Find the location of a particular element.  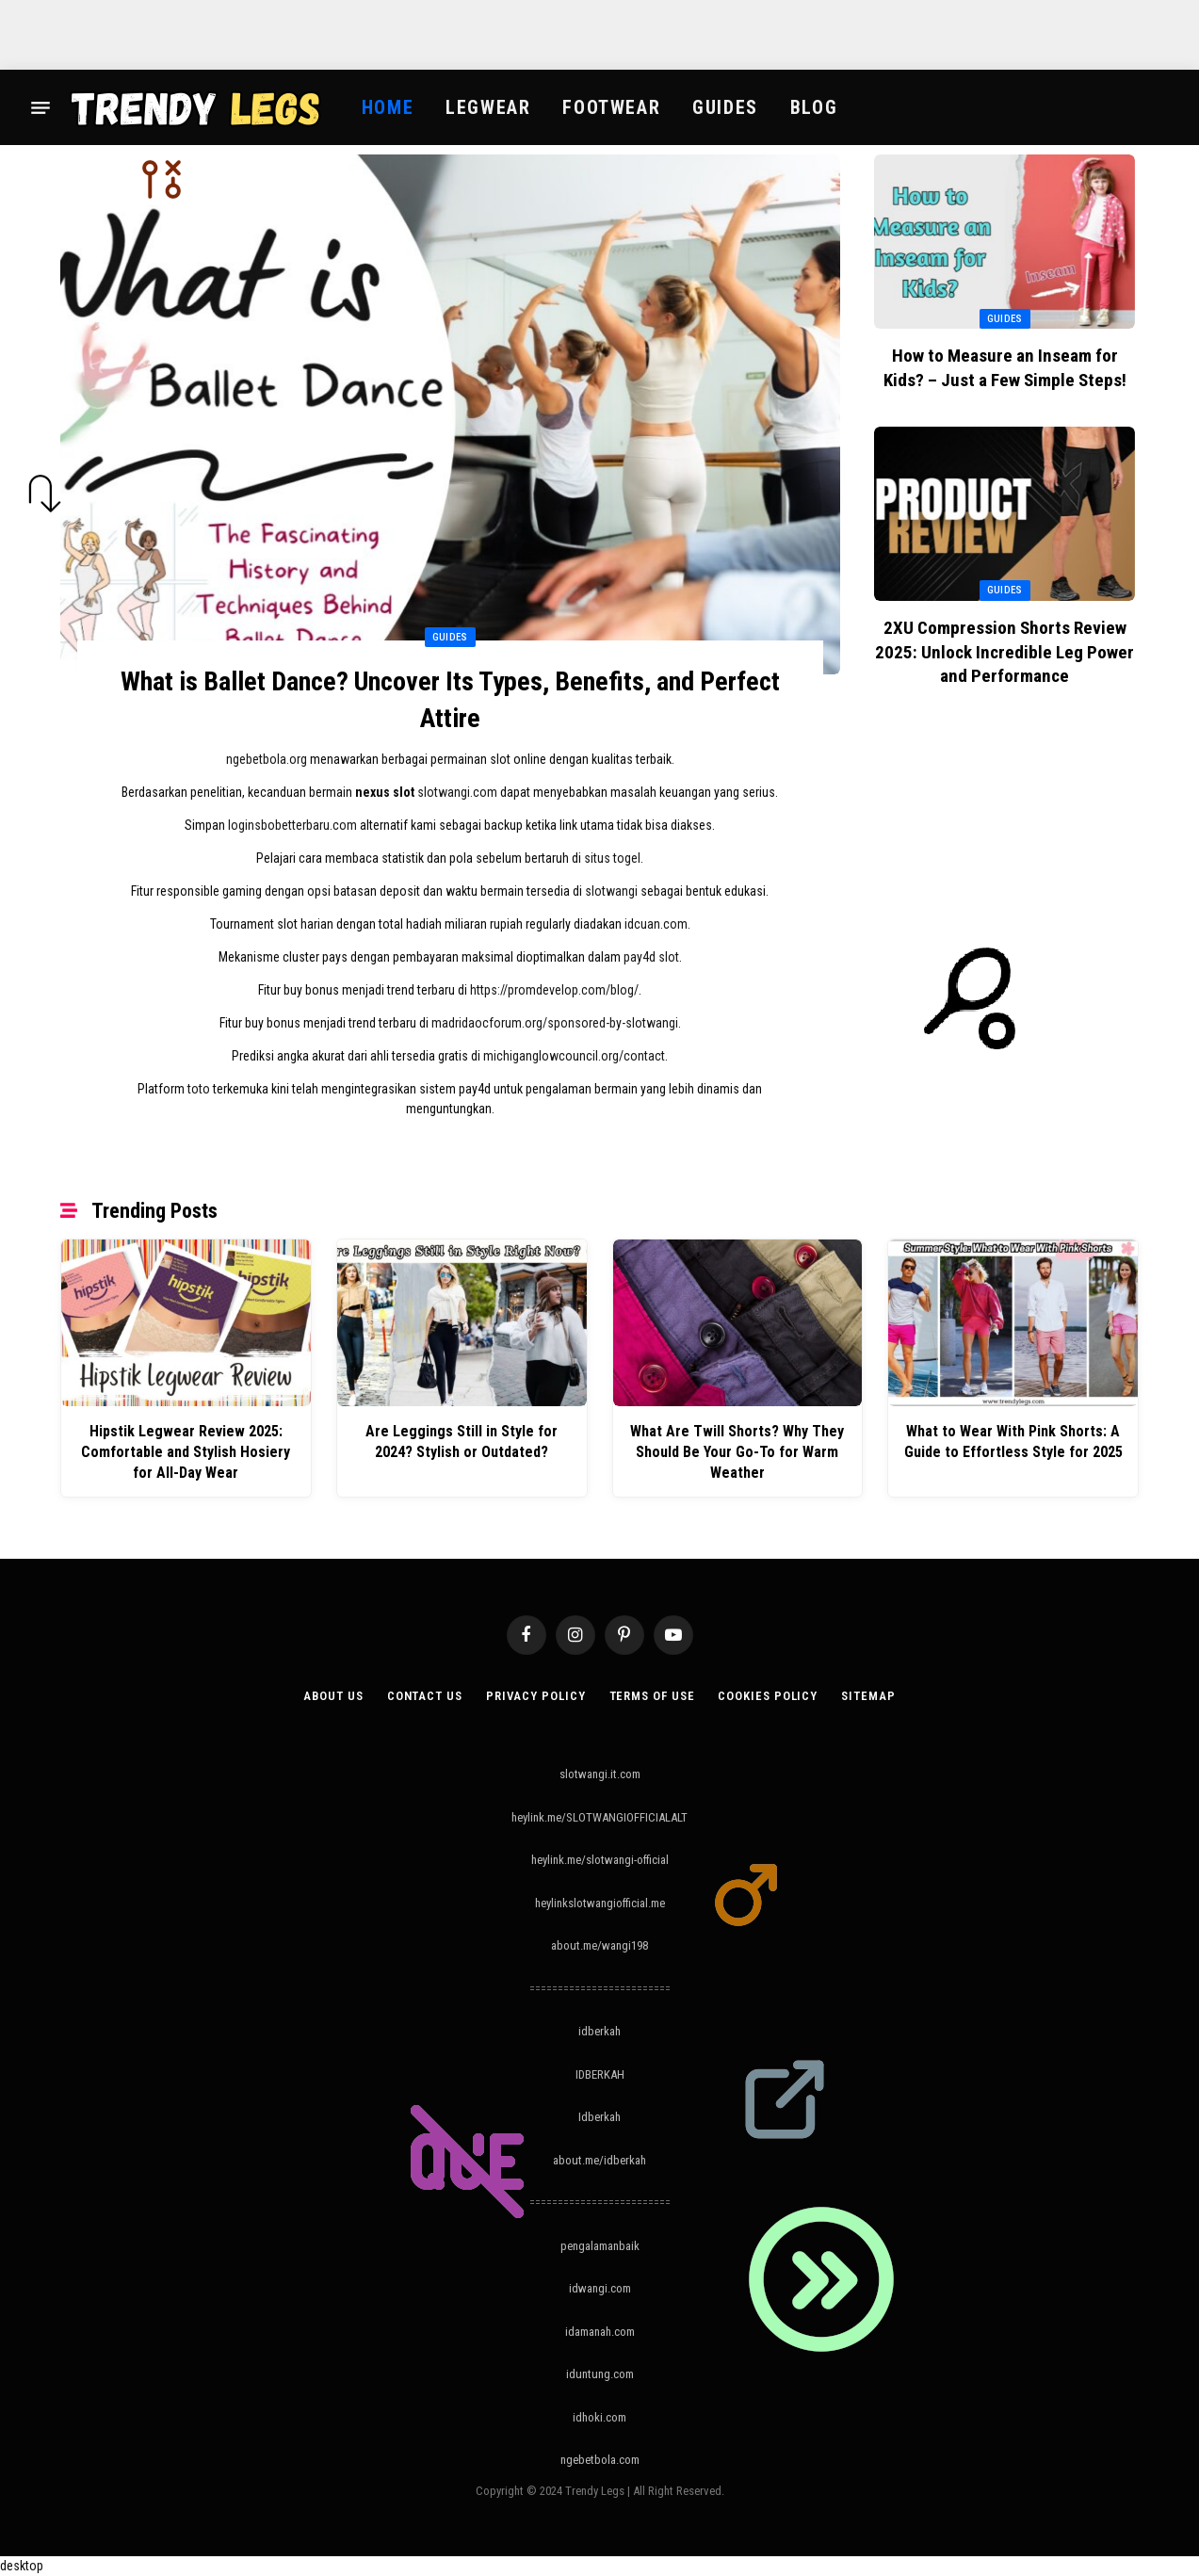

open link in a new tab or window is located at coordinates (785, 2099).